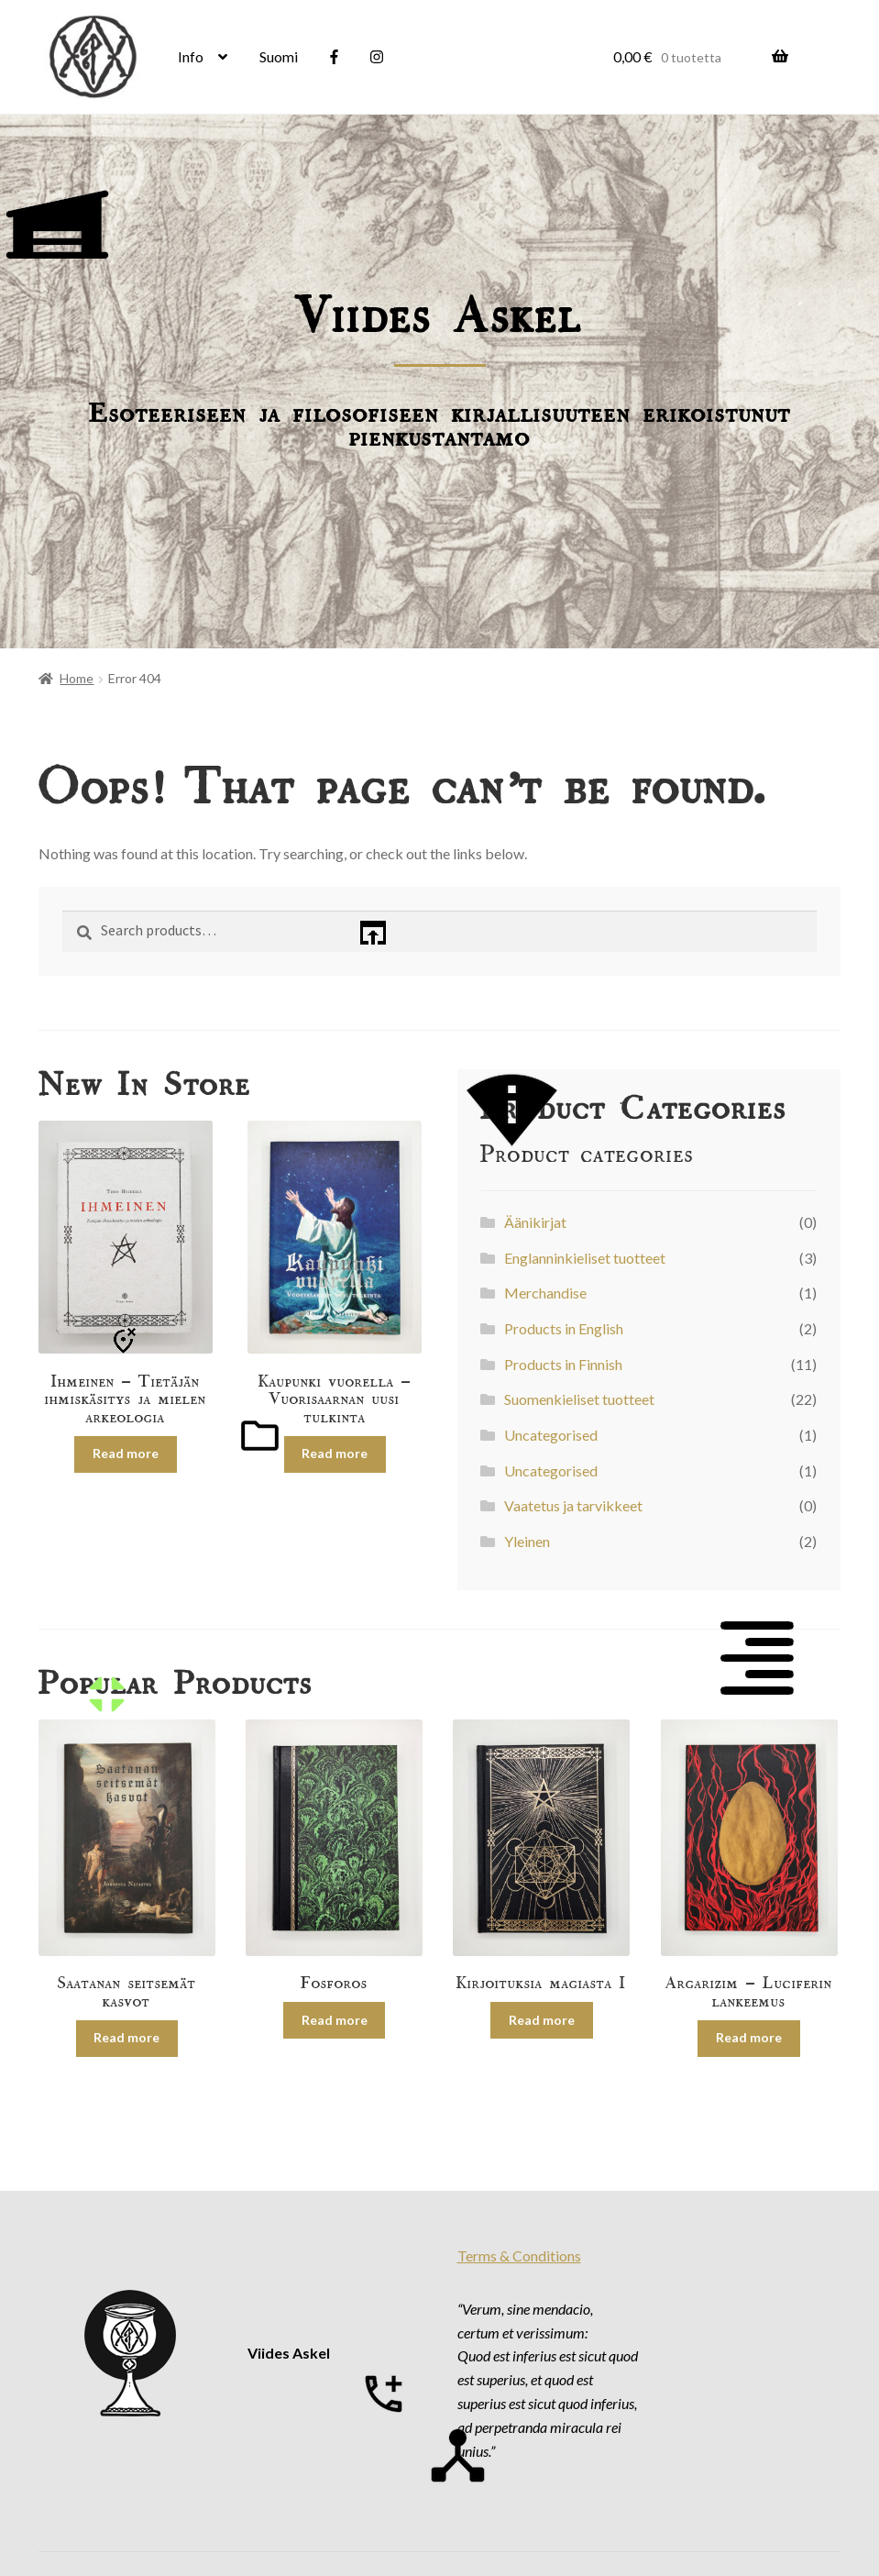 The image size is (879, 2576). Describe the element at coordinates (511, 1108) in the screenshot. I see `view wifi network information` at that location.